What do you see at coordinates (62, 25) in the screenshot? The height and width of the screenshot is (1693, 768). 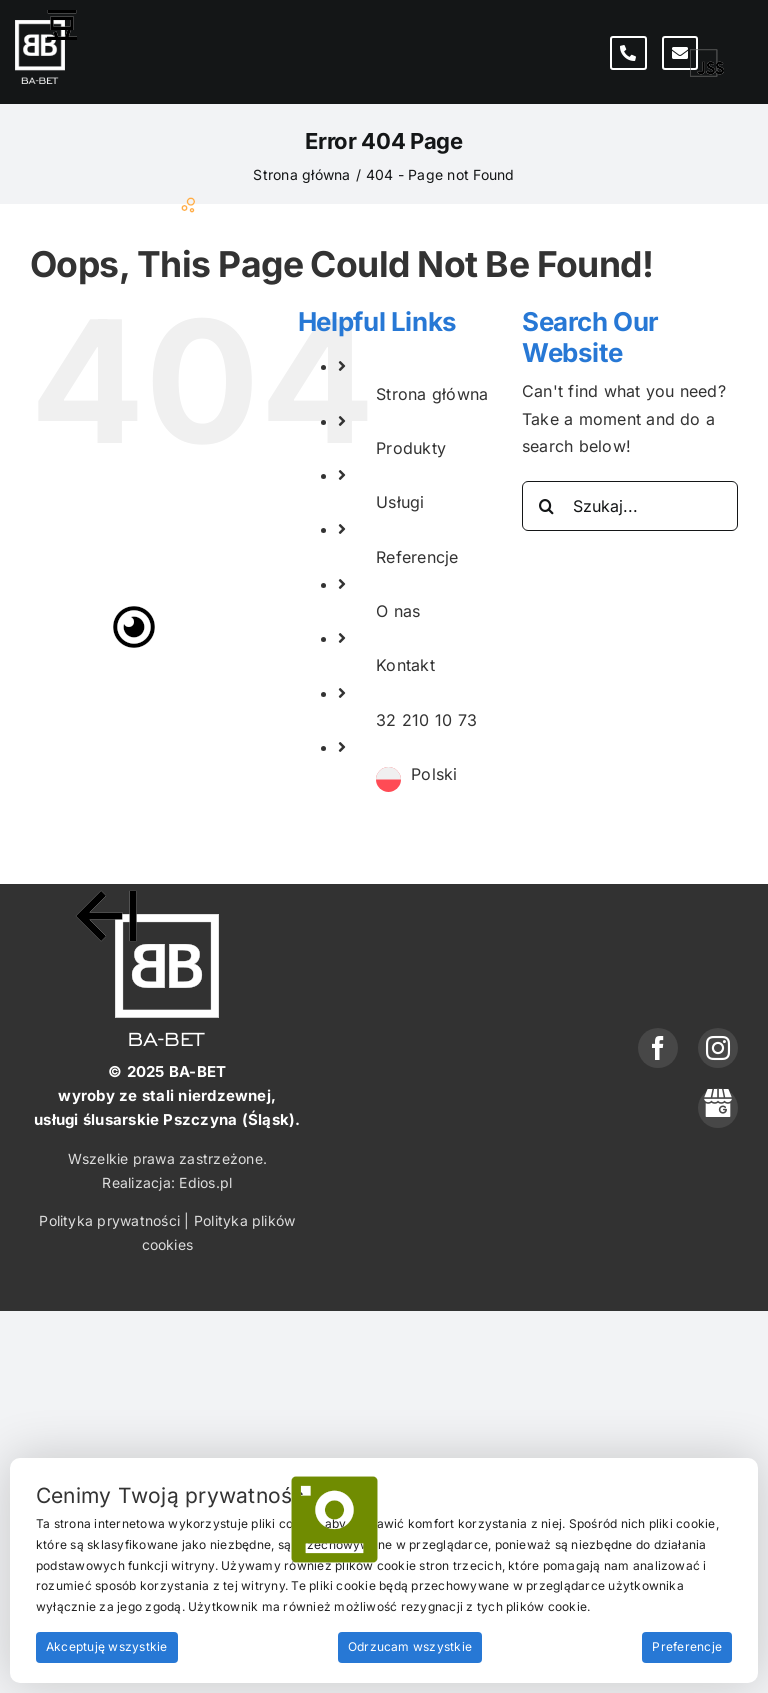 I see `open douban app` at bounding box center [62, 25].